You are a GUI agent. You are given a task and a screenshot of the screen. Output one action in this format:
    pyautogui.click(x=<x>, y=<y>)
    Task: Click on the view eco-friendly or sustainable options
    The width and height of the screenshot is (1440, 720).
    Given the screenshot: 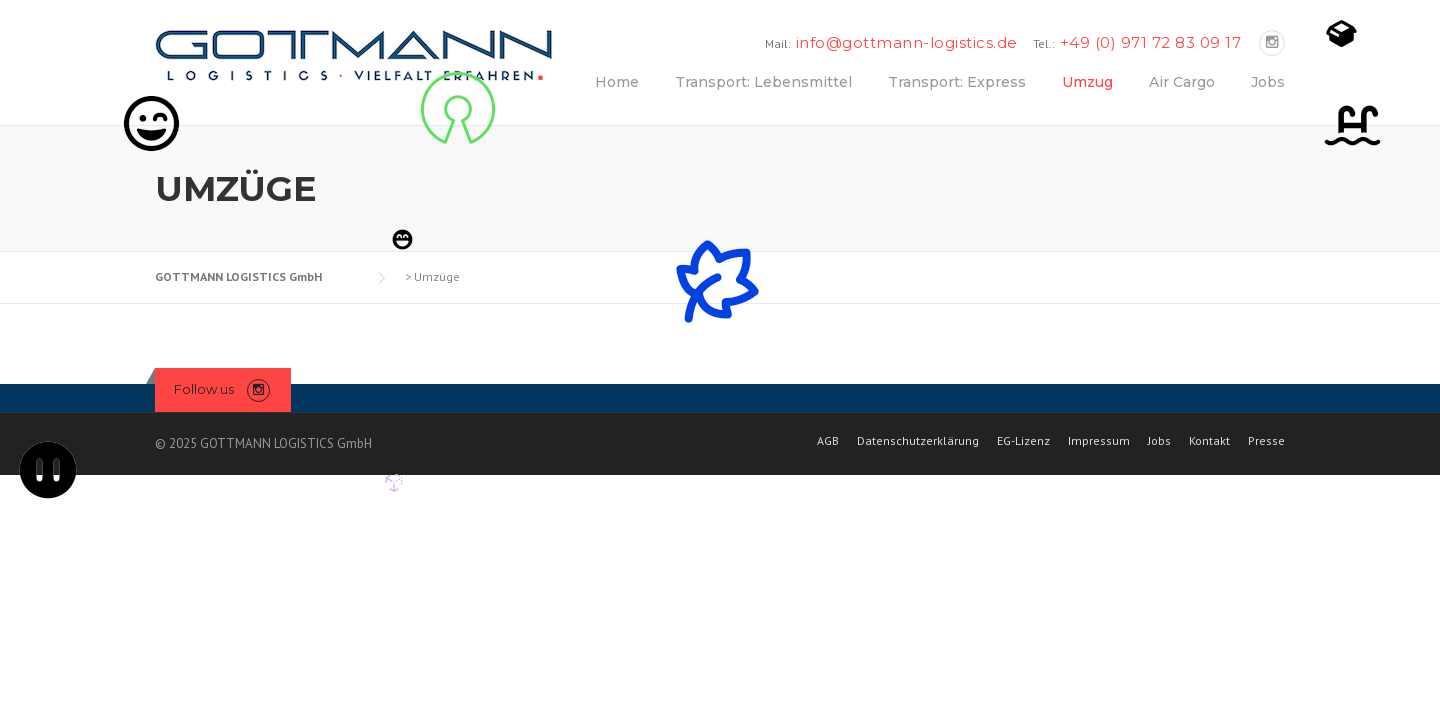 What is the action you would take?
    pyautogui.click(x=717, y=281)
    